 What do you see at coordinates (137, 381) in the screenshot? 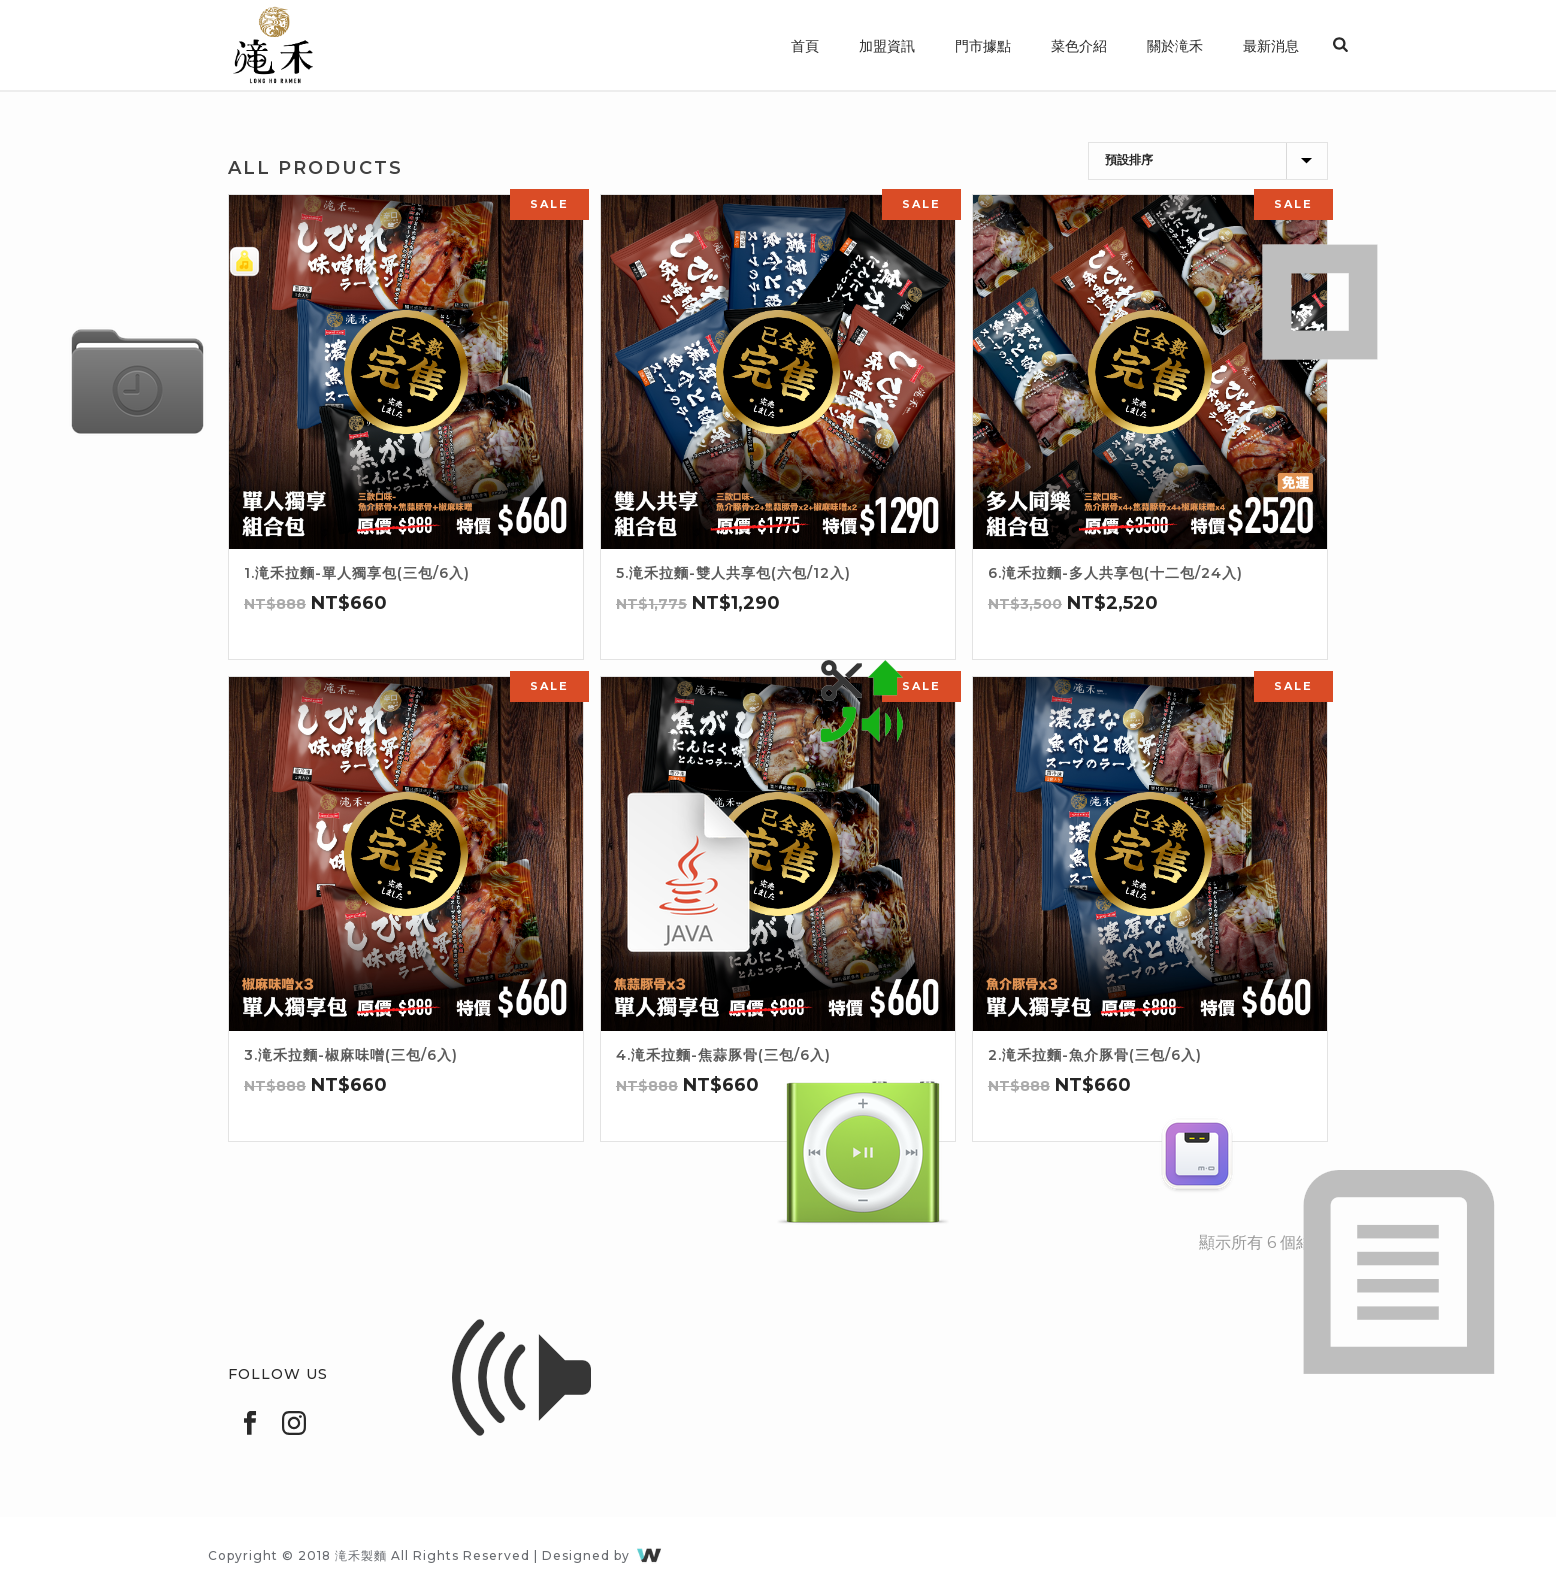
I see `access temporary files folder` at bounding box center [137, 381].